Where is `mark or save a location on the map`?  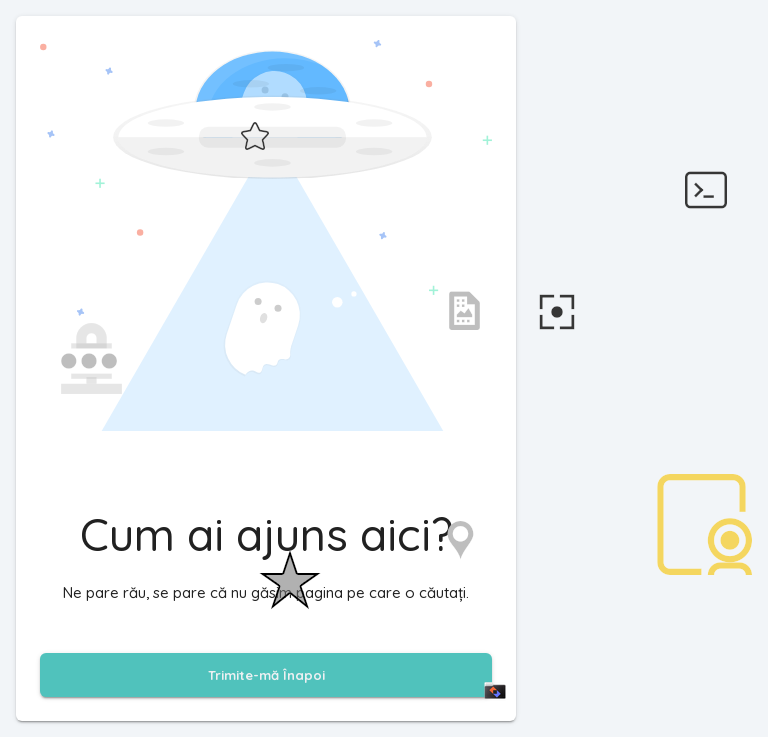 mark or save a location on the map is located at coordinates (460, 541).